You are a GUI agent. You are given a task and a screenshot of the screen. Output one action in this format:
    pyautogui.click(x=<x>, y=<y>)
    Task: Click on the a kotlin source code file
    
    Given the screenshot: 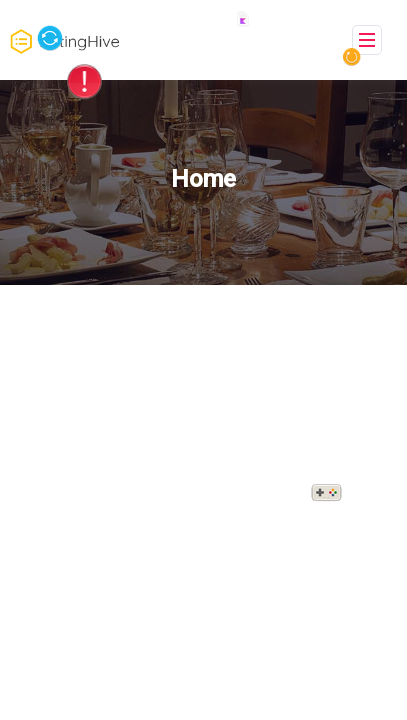 What is the action you would take?
    pyautogui.click(x=243, y=19)
    